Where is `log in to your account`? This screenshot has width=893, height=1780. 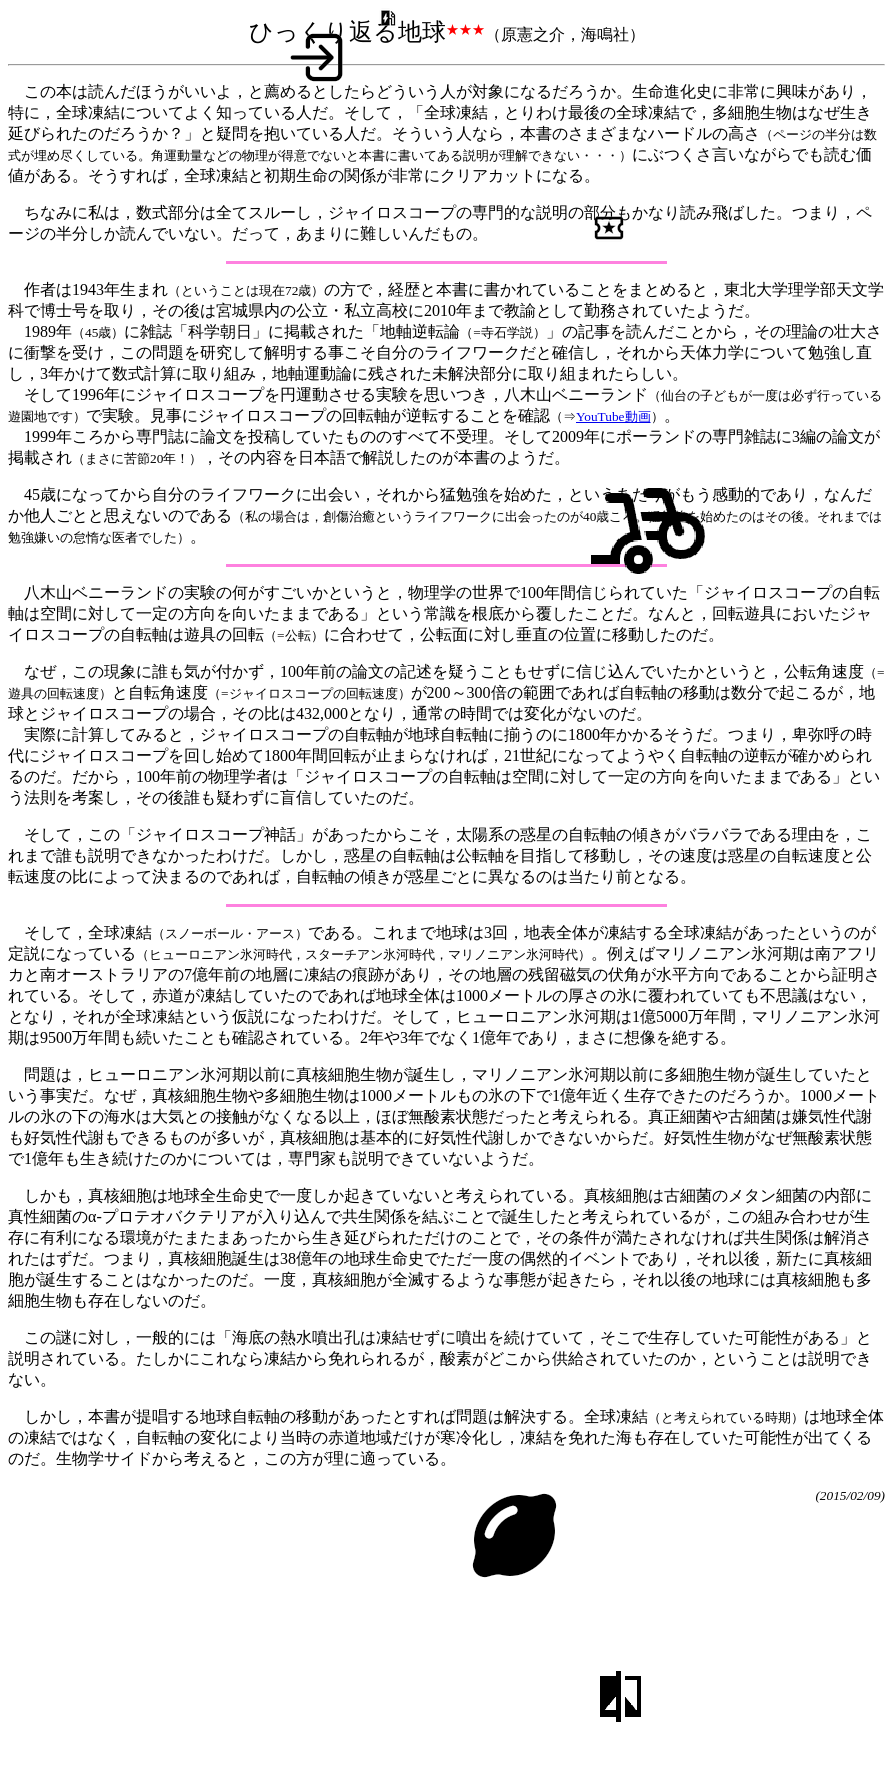 log in to your account is located at coordinates (316, 57).